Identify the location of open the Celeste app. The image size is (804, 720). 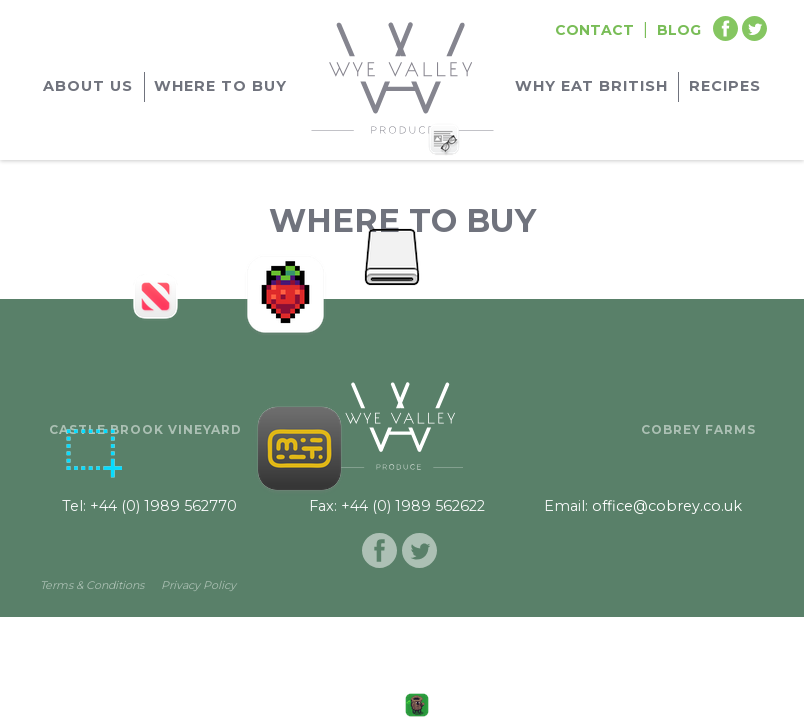
(285, 294).